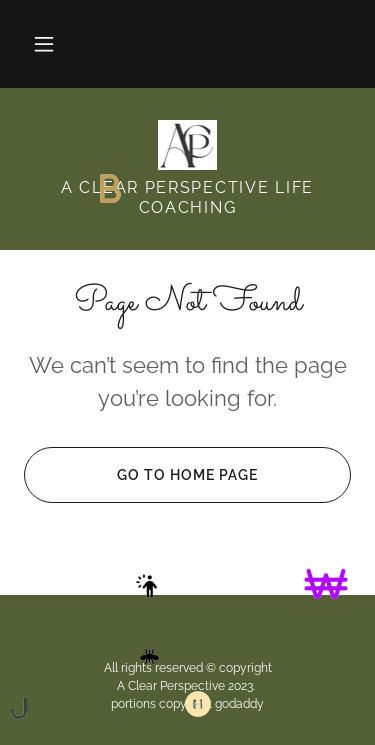 This screenshot has width=375, height=745. Describe the element at coordinates (149, 656) in the screenshot. I see `indicates mosquito or insect activity in the area` at that location.